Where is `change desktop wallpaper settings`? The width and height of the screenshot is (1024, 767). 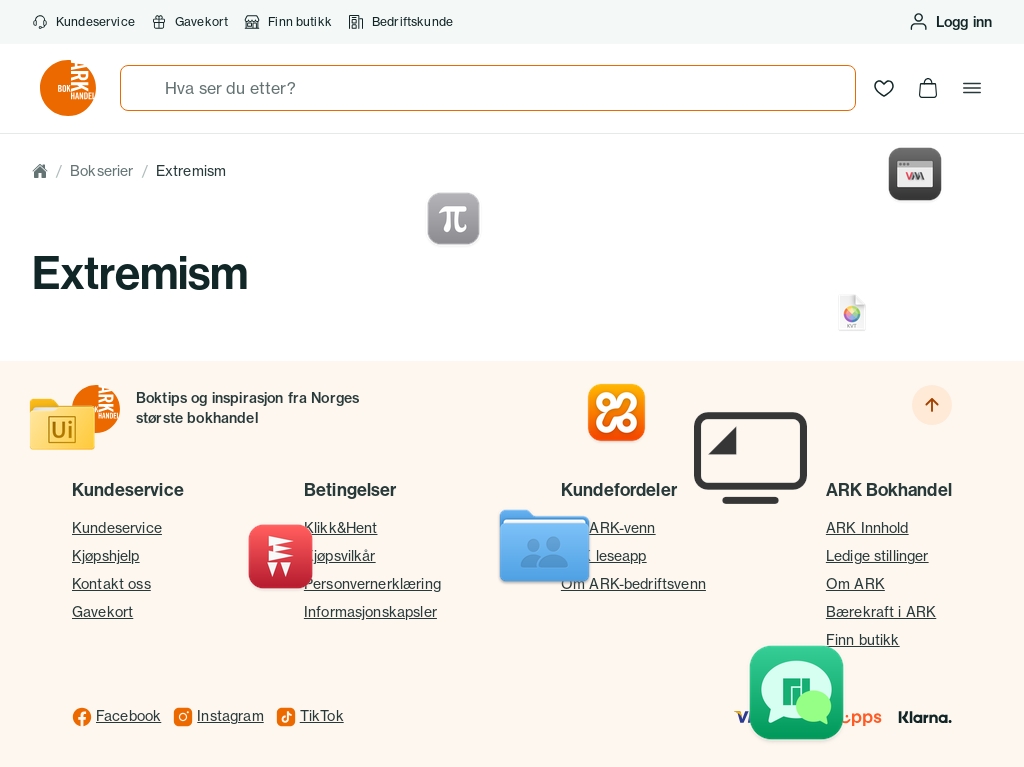 change desktop wallpaper settings is located at coordinates (750, 454).